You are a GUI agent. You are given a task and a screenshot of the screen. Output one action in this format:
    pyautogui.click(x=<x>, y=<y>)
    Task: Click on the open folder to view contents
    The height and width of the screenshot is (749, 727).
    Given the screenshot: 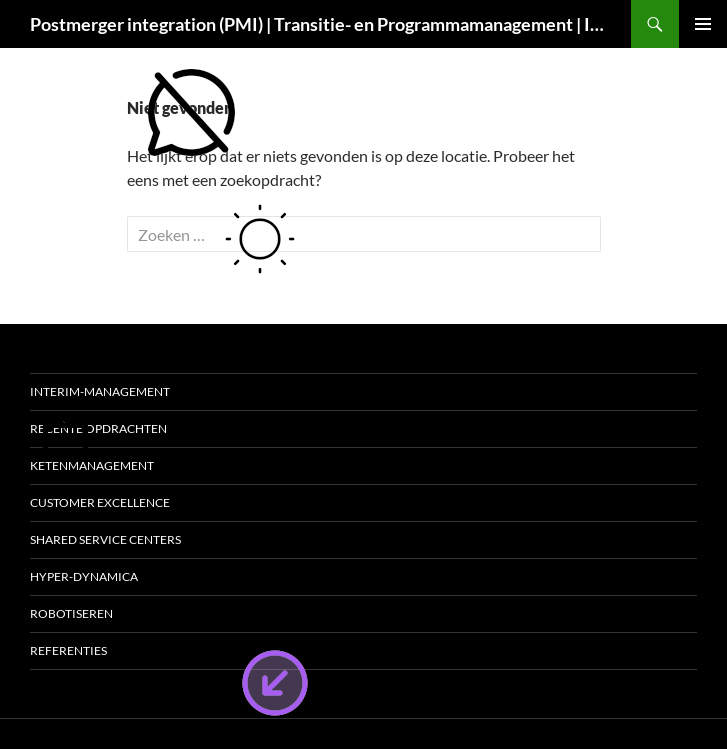 What is the action you would take?
    pyautogui.click(x=65, y=436)
    